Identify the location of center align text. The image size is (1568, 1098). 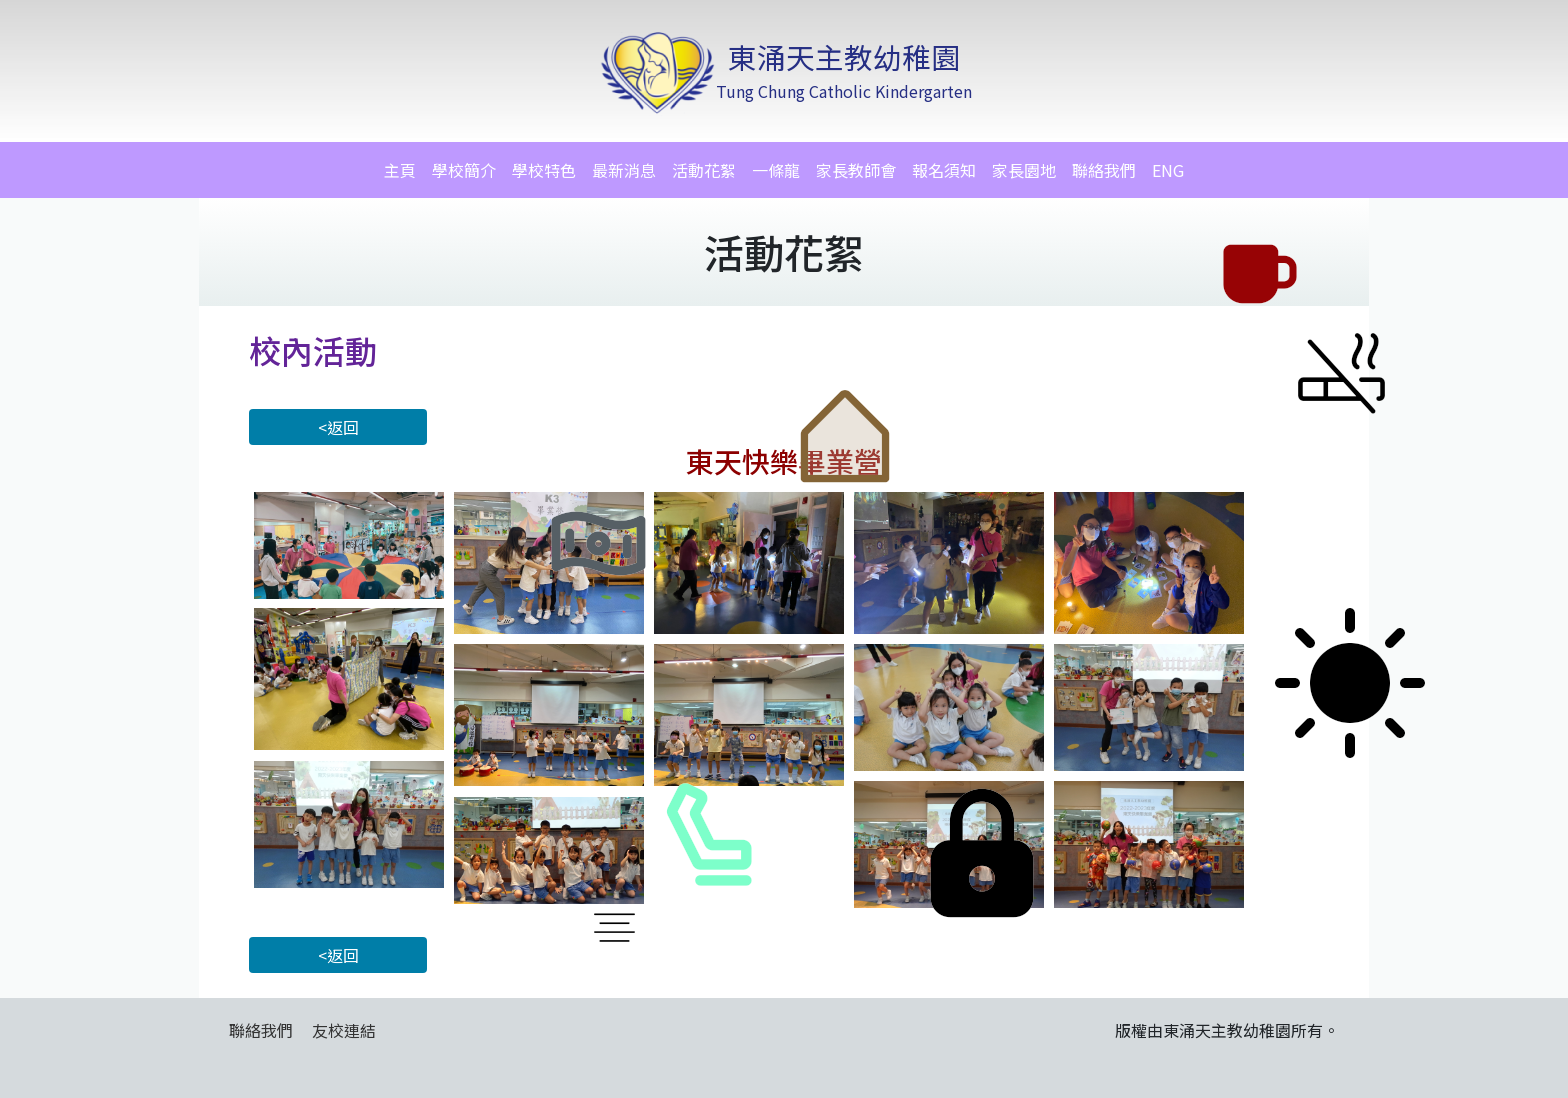
(614, 928).